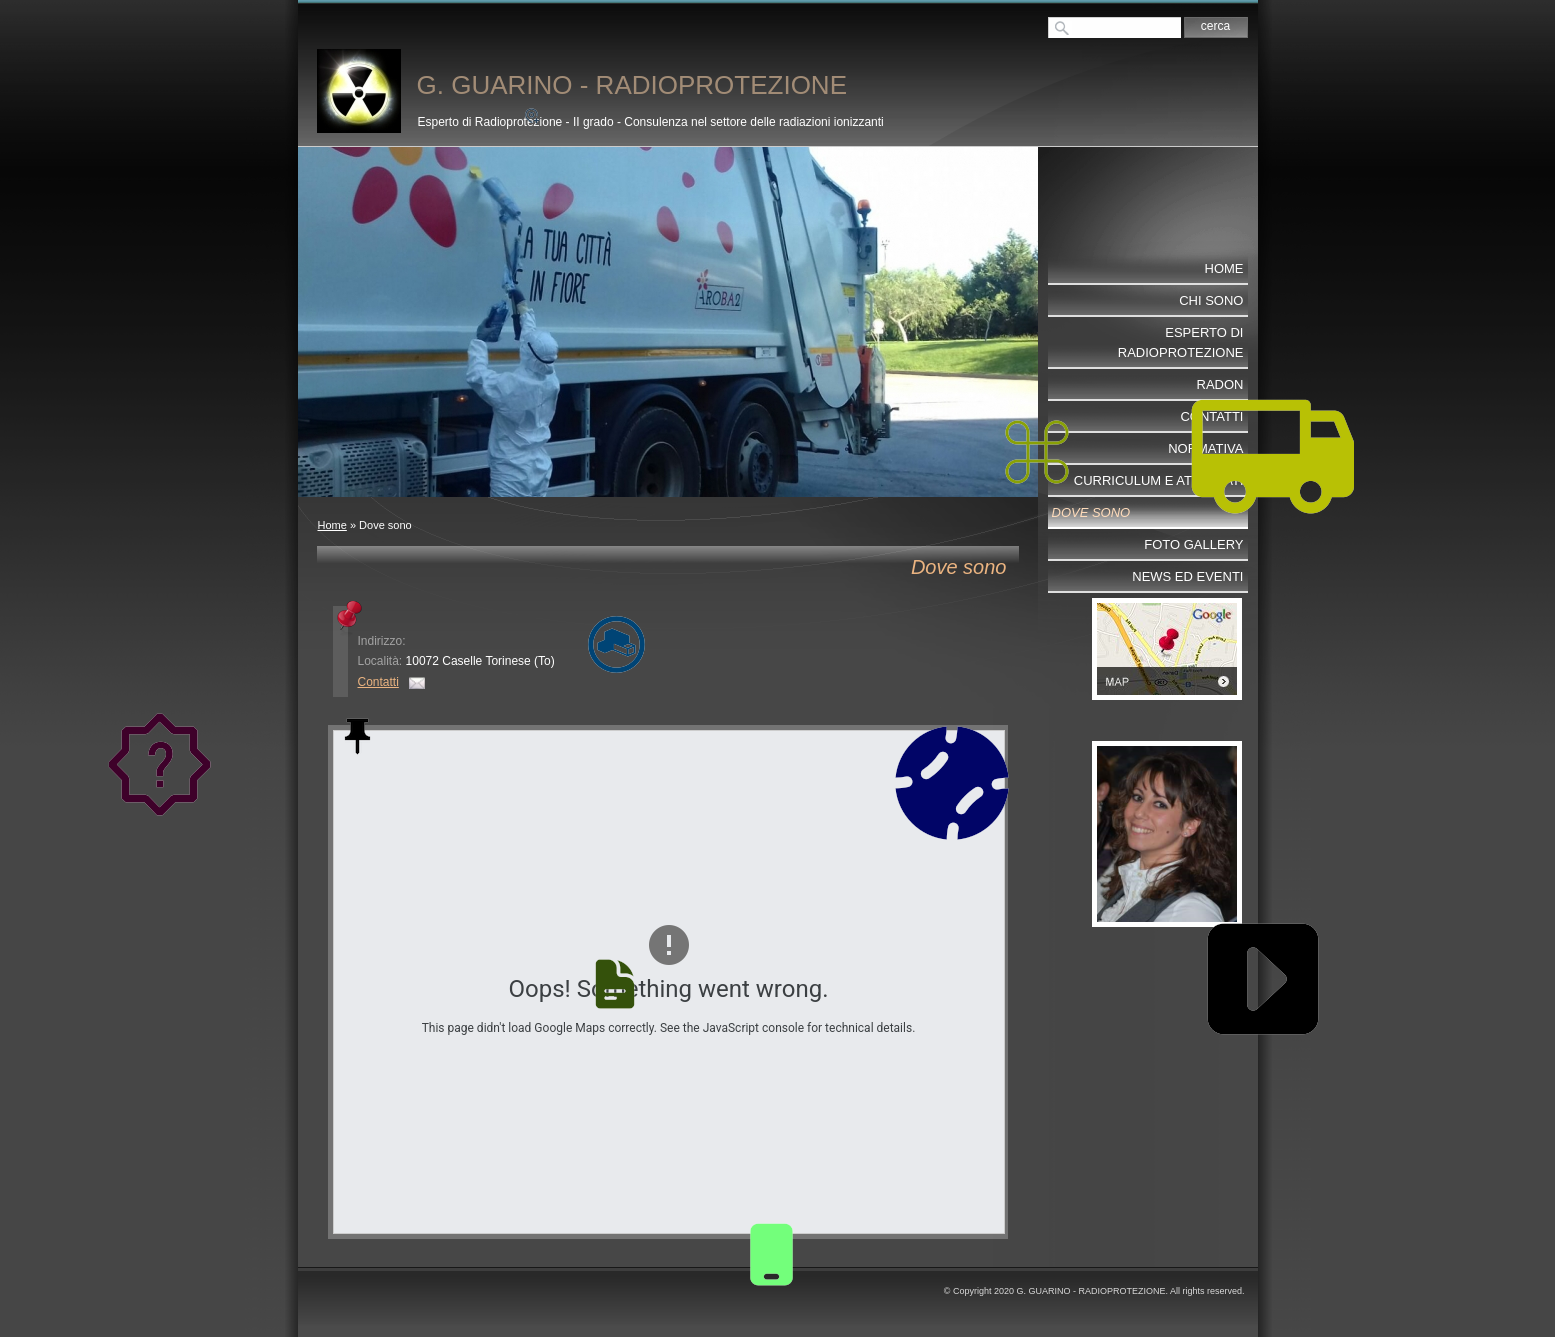 Image resolution: width=1555 pixels, height=1337 pixels. I want to click on pin item to keep it visible, so click(357, 736).